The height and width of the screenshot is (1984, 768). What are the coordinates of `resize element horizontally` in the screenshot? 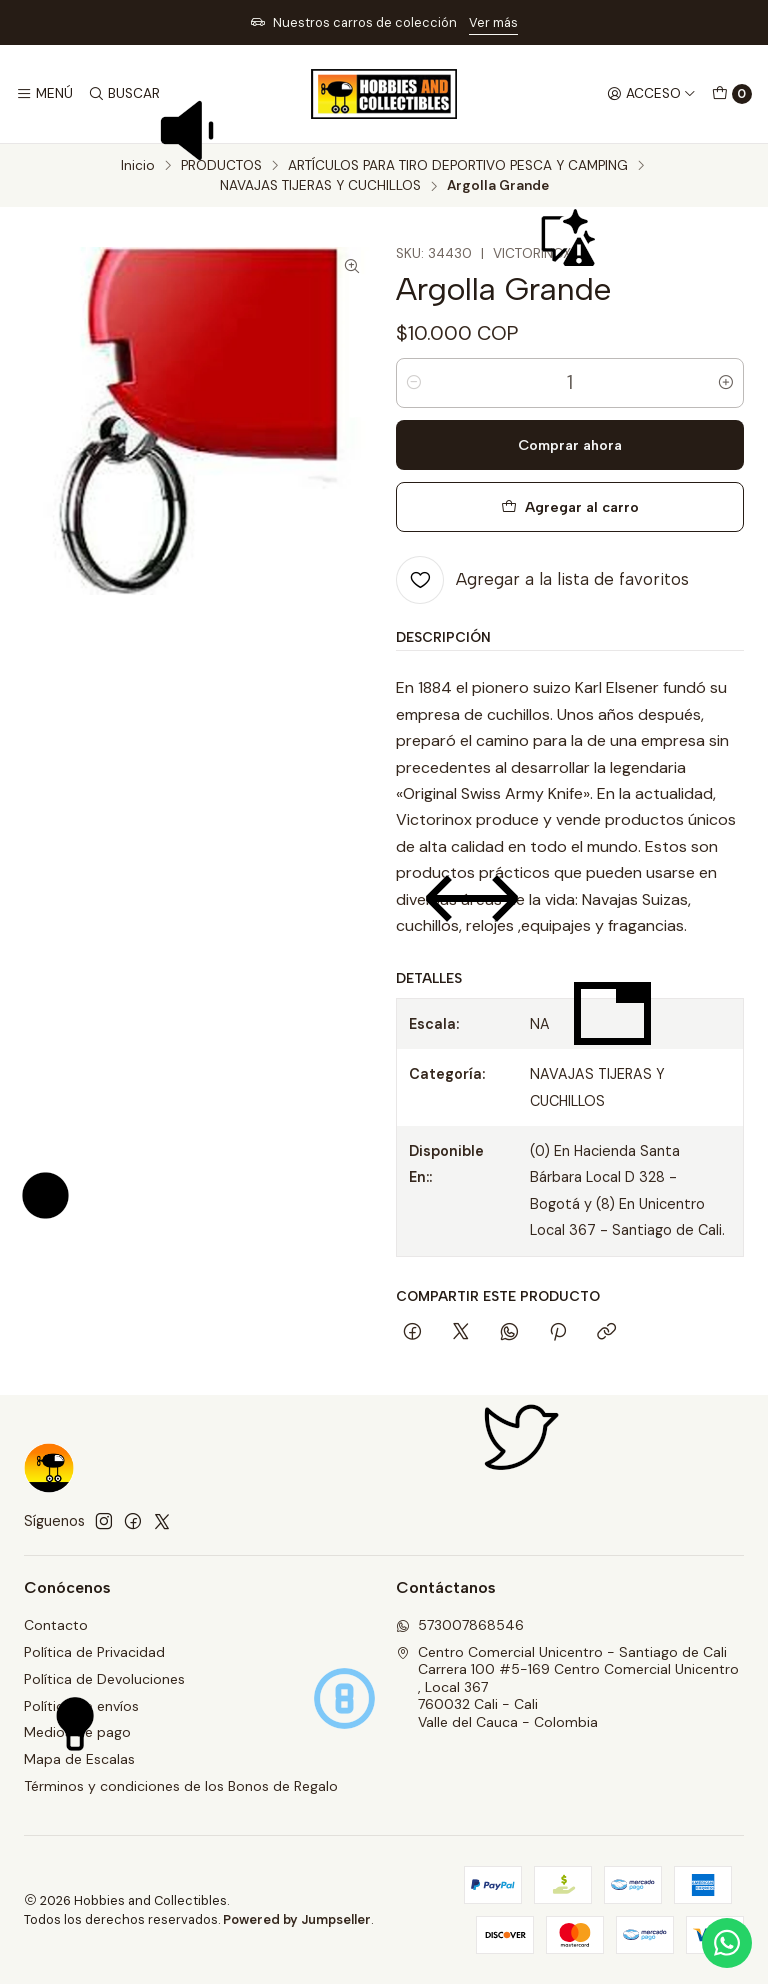 It's located at (472, 895).